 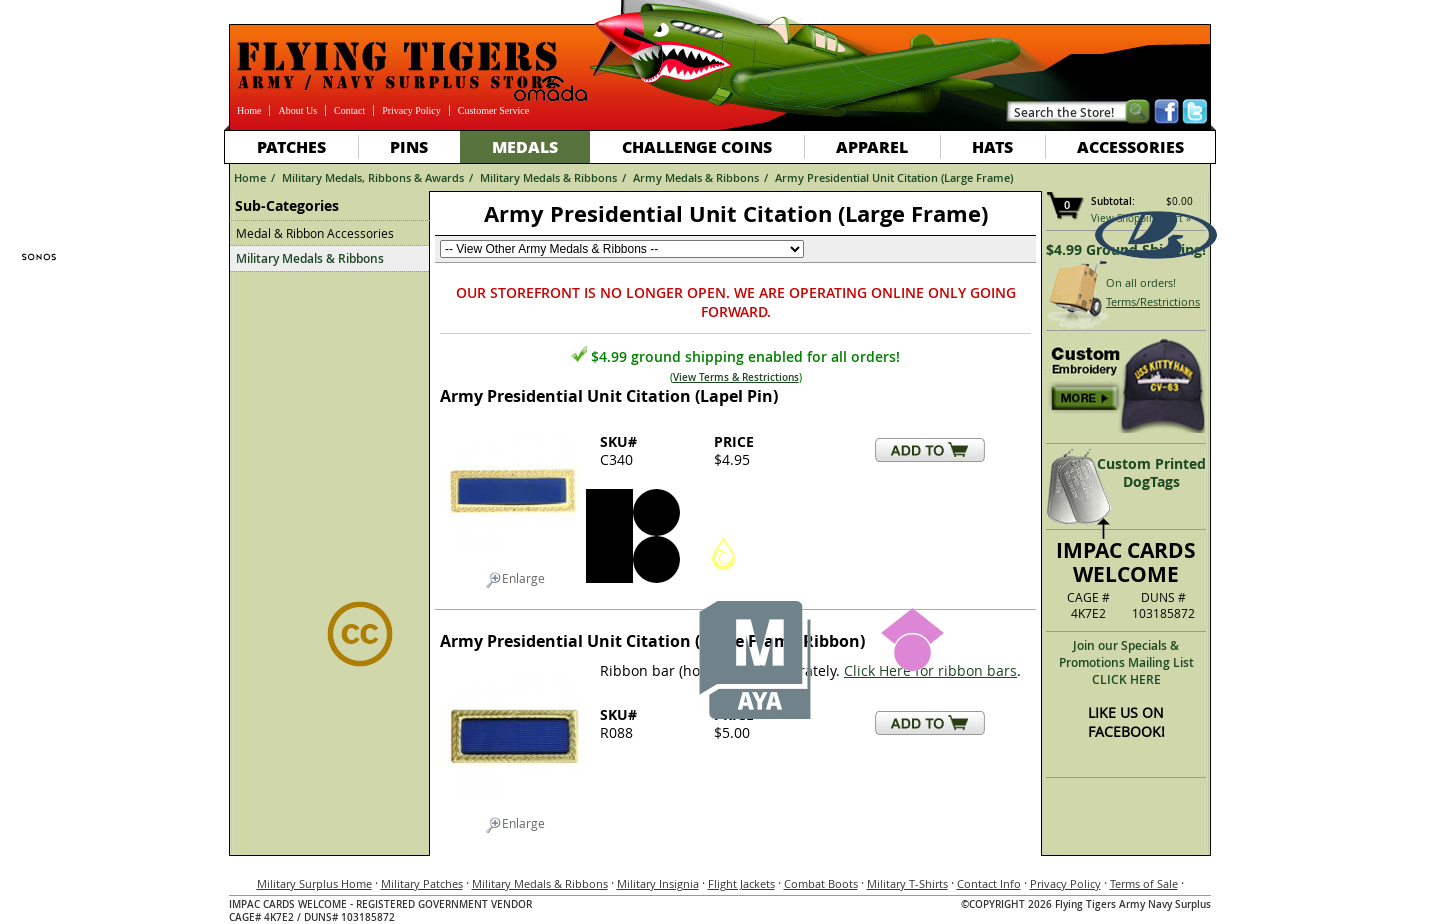 What do you see at coordinates (360, 634) in the screenshot?
I see `creative commons license indicator` at bounding box center [360, 634].